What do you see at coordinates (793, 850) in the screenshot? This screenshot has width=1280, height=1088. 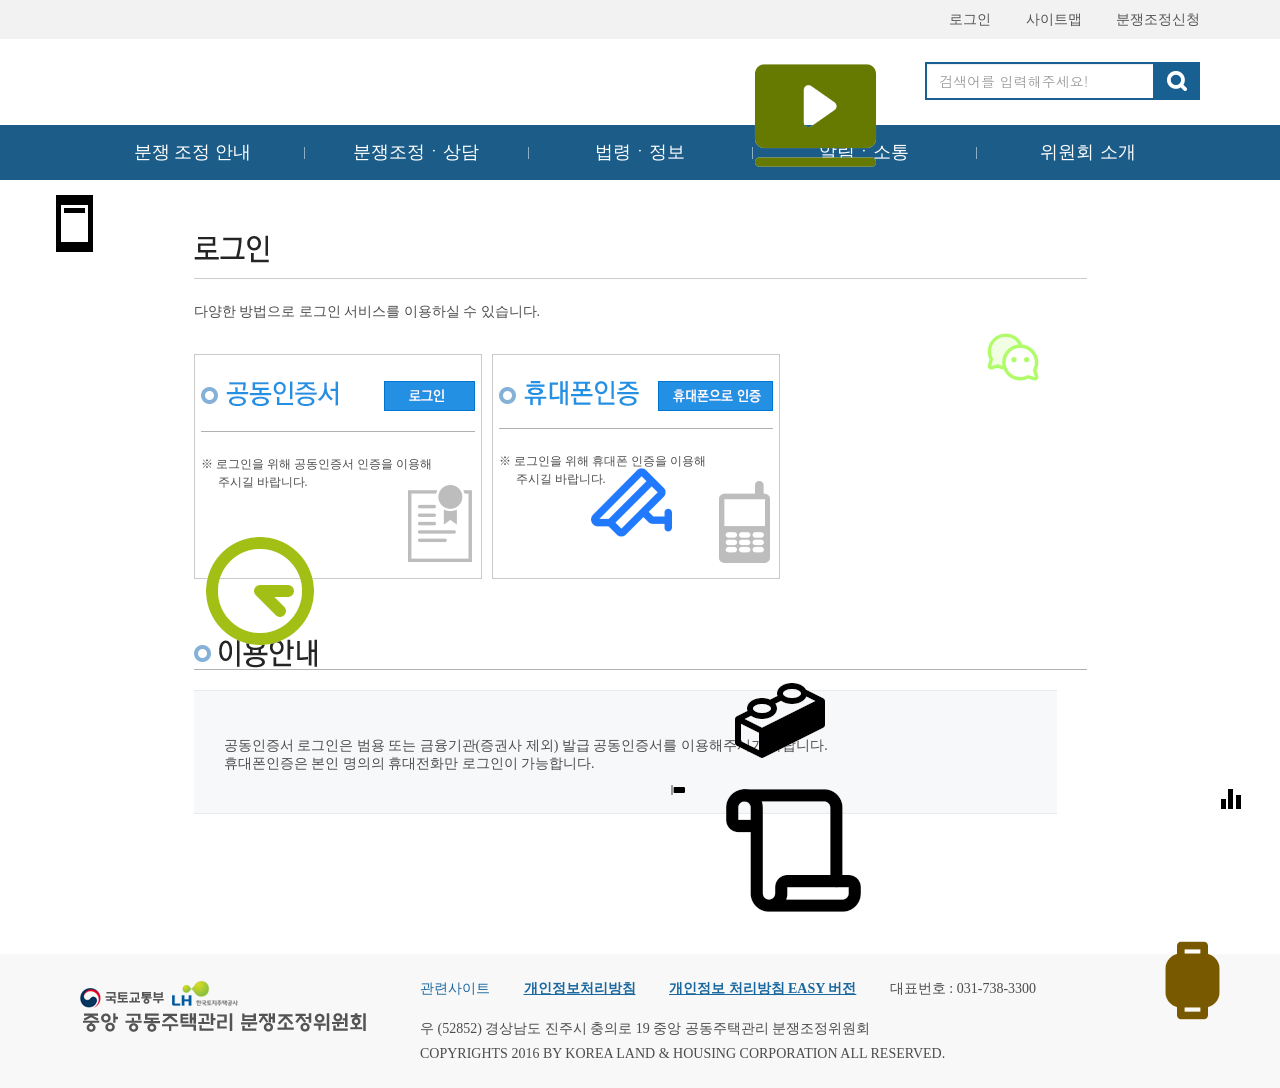 I see `view document or manuscript` at bounding box center [793, 850].